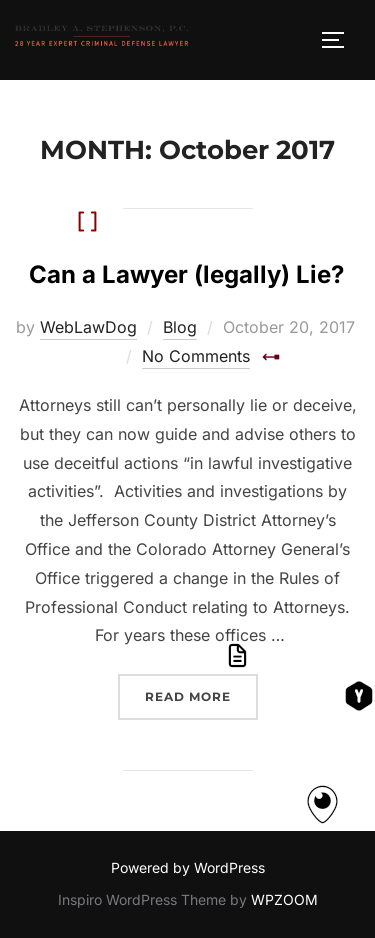  I want to click on insert code or text brackets, so click(87, 221).